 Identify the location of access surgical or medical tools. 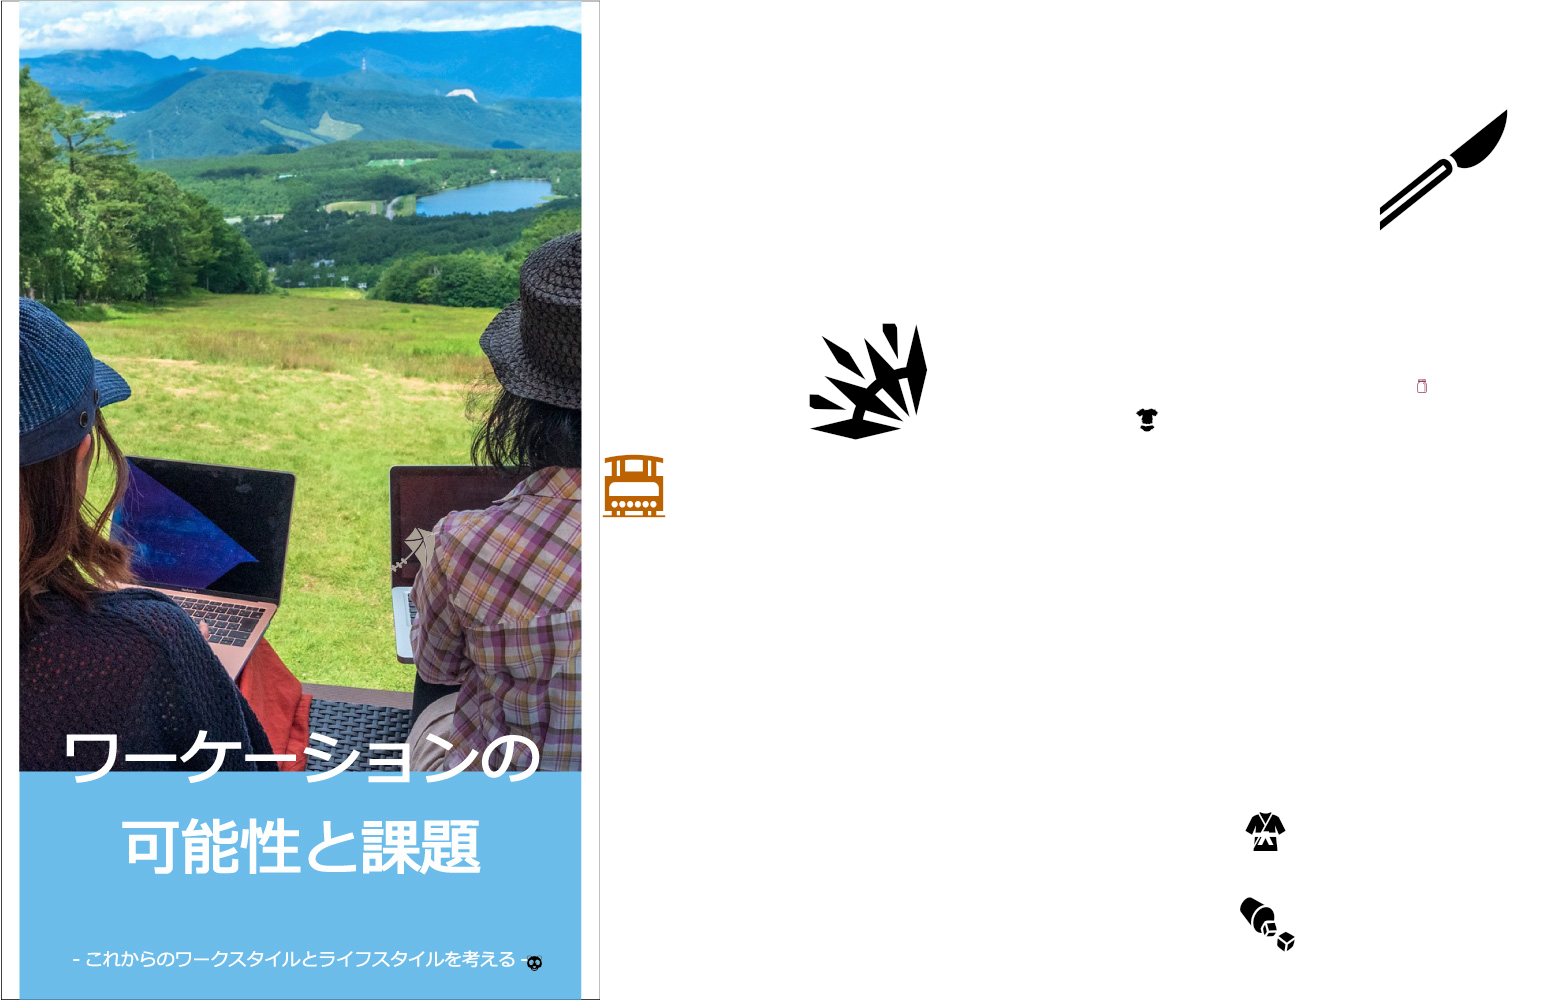
(1444, 173).